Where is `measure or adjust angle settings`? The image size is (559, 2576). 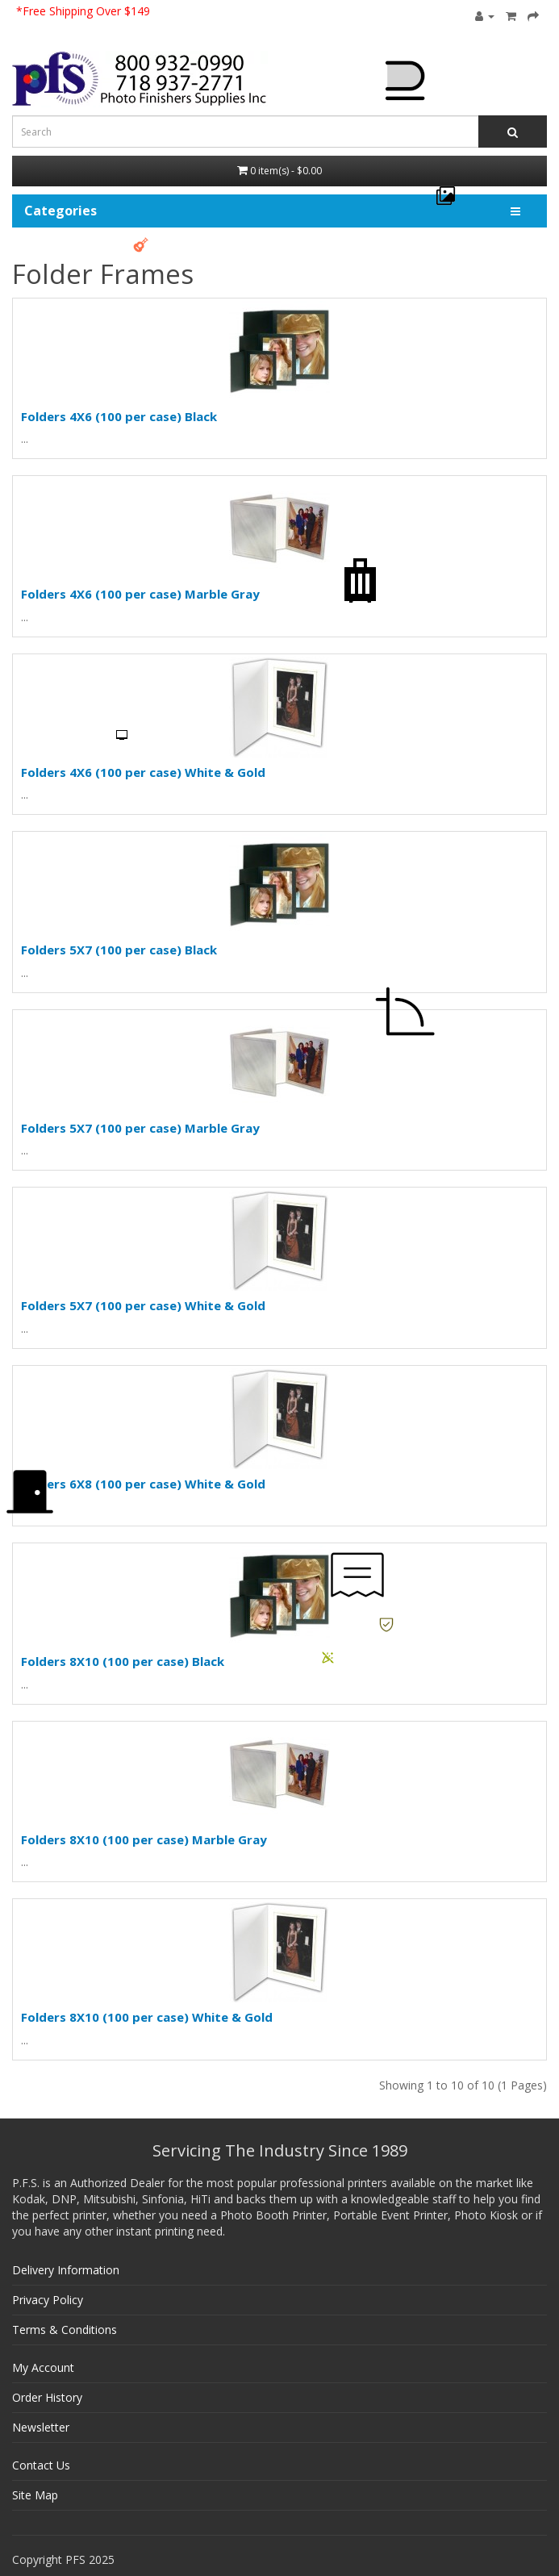 measure or adjust angle settings is located at coordinates (403, 1014).